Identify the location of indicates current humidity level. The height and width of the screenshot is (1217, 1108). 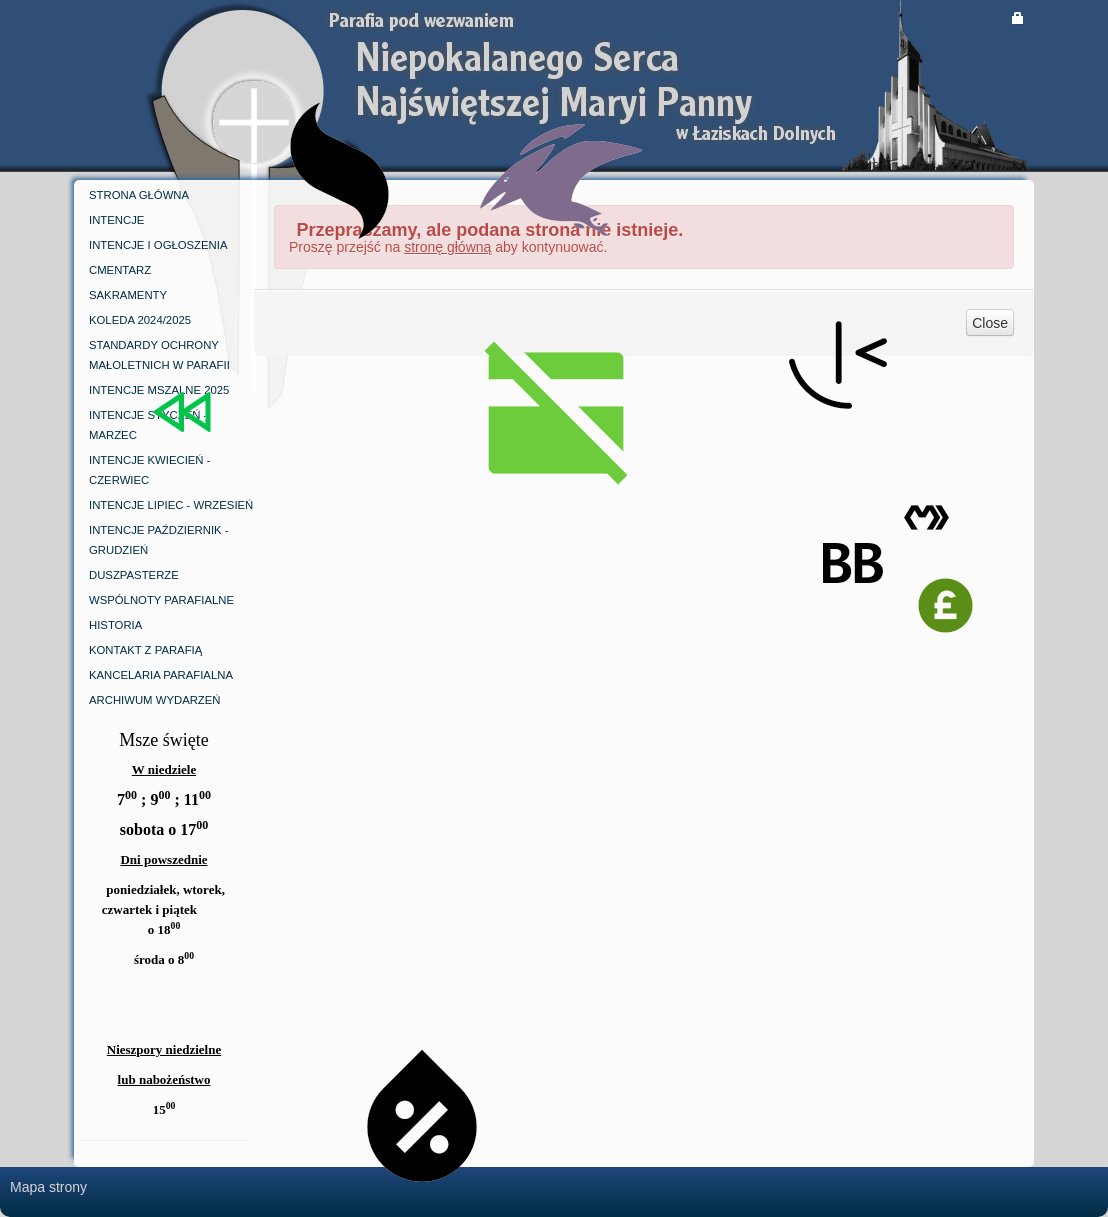
(422, 1121).